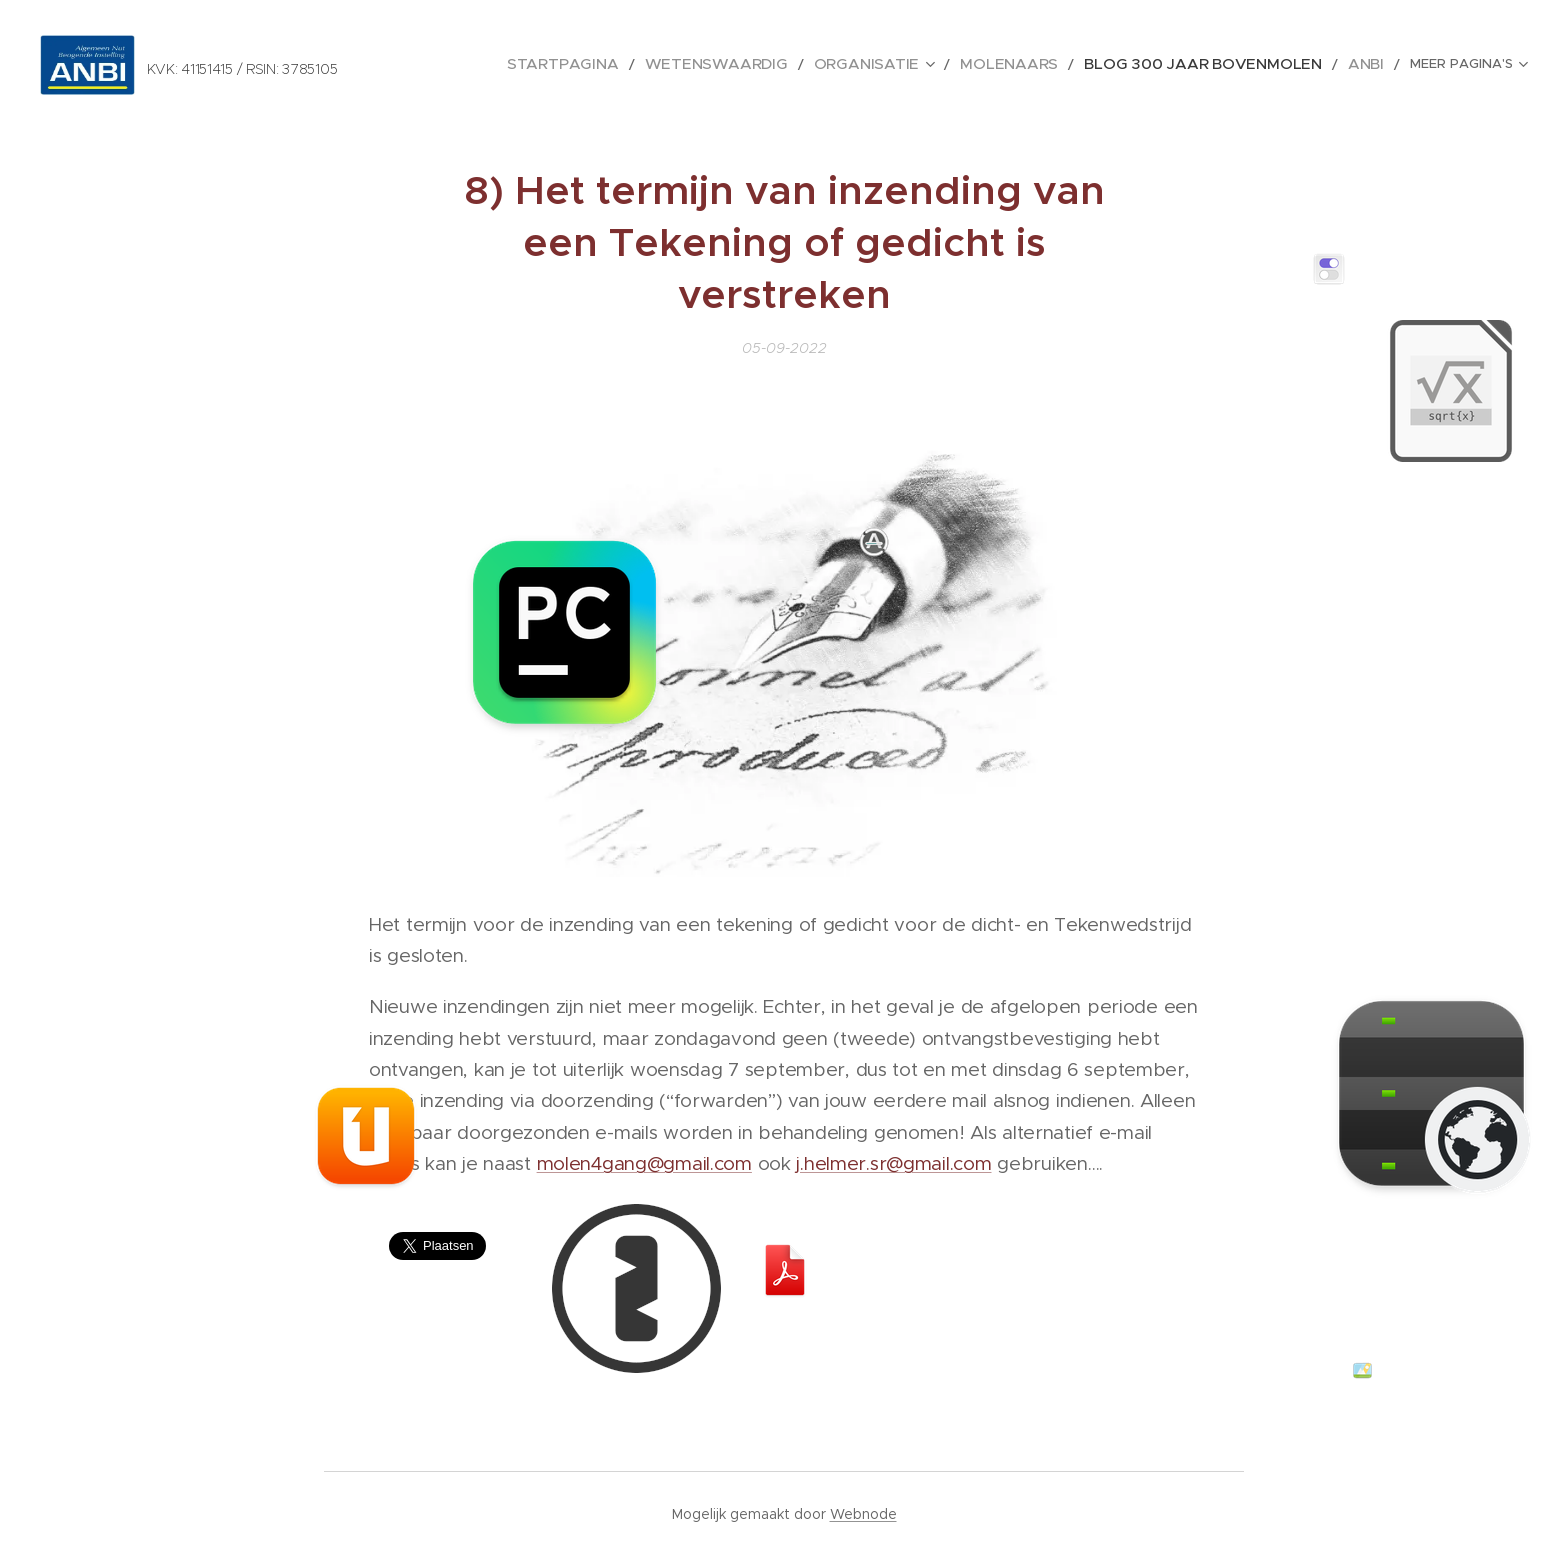  What do you see at coordinates (1329, 269) in the screenshot?
I see `open gnome tweaks to customize desktop settings` at bounding box center [1329, 269].